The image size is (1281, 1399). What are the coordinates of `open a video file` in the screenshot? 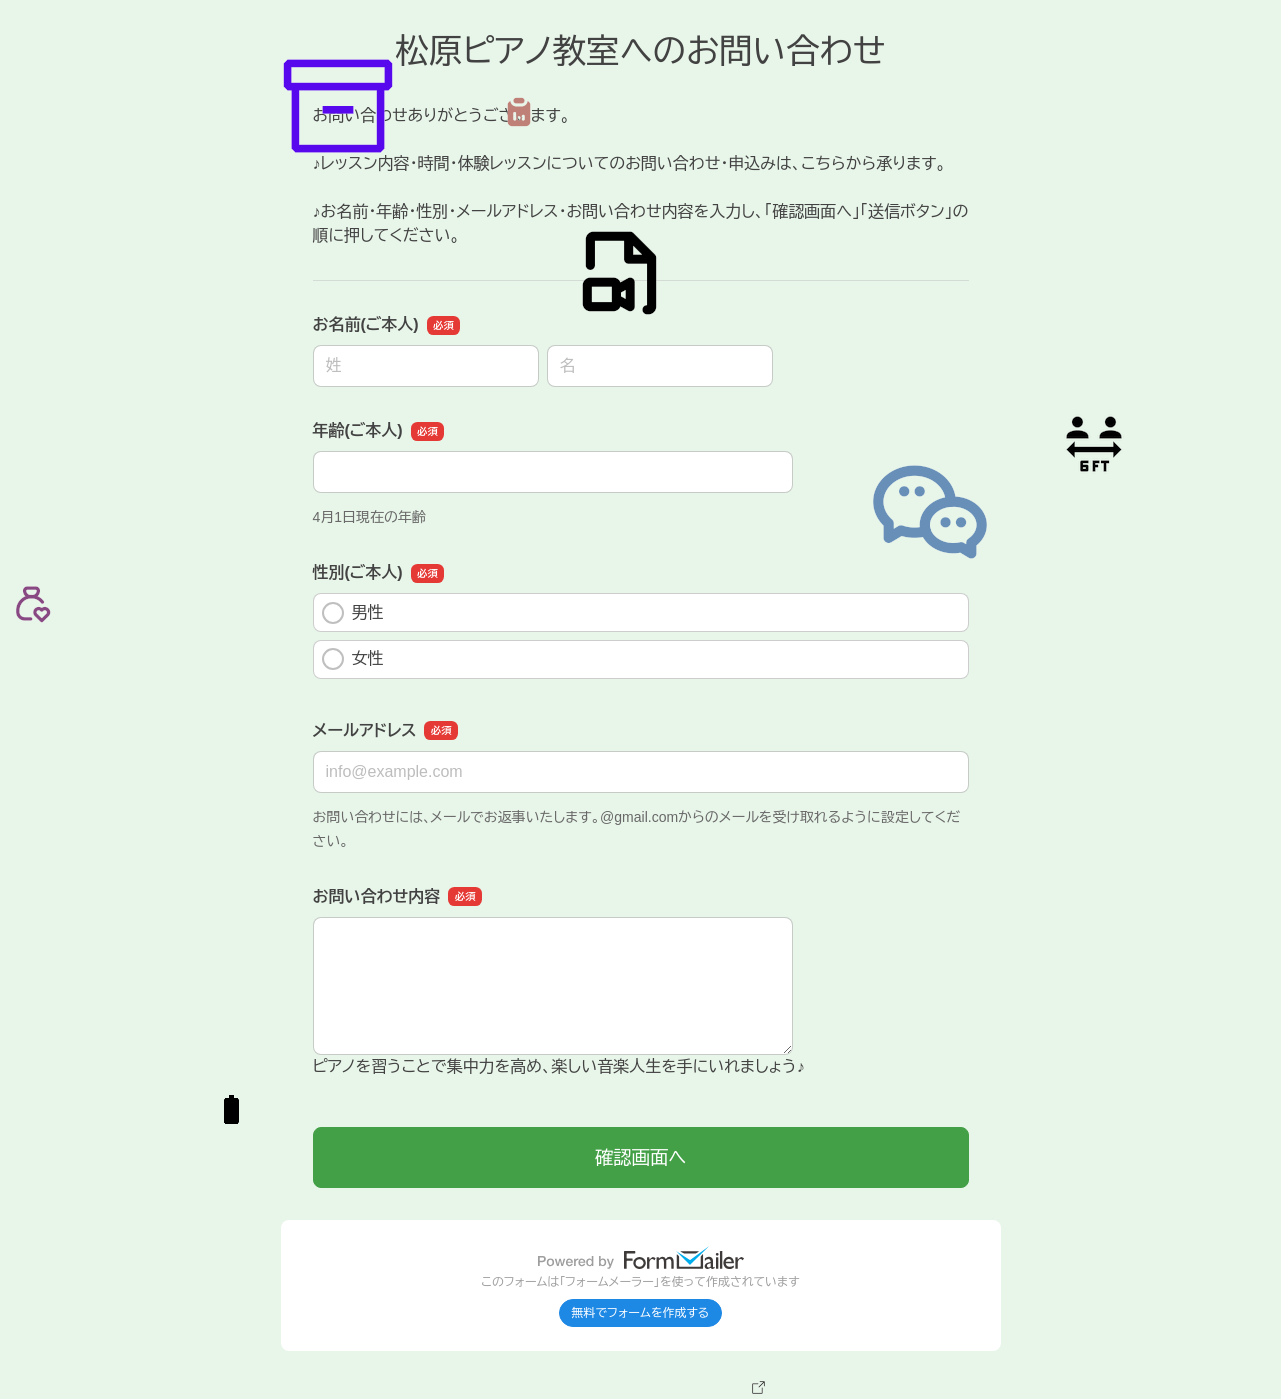 It's located at (621, 273).